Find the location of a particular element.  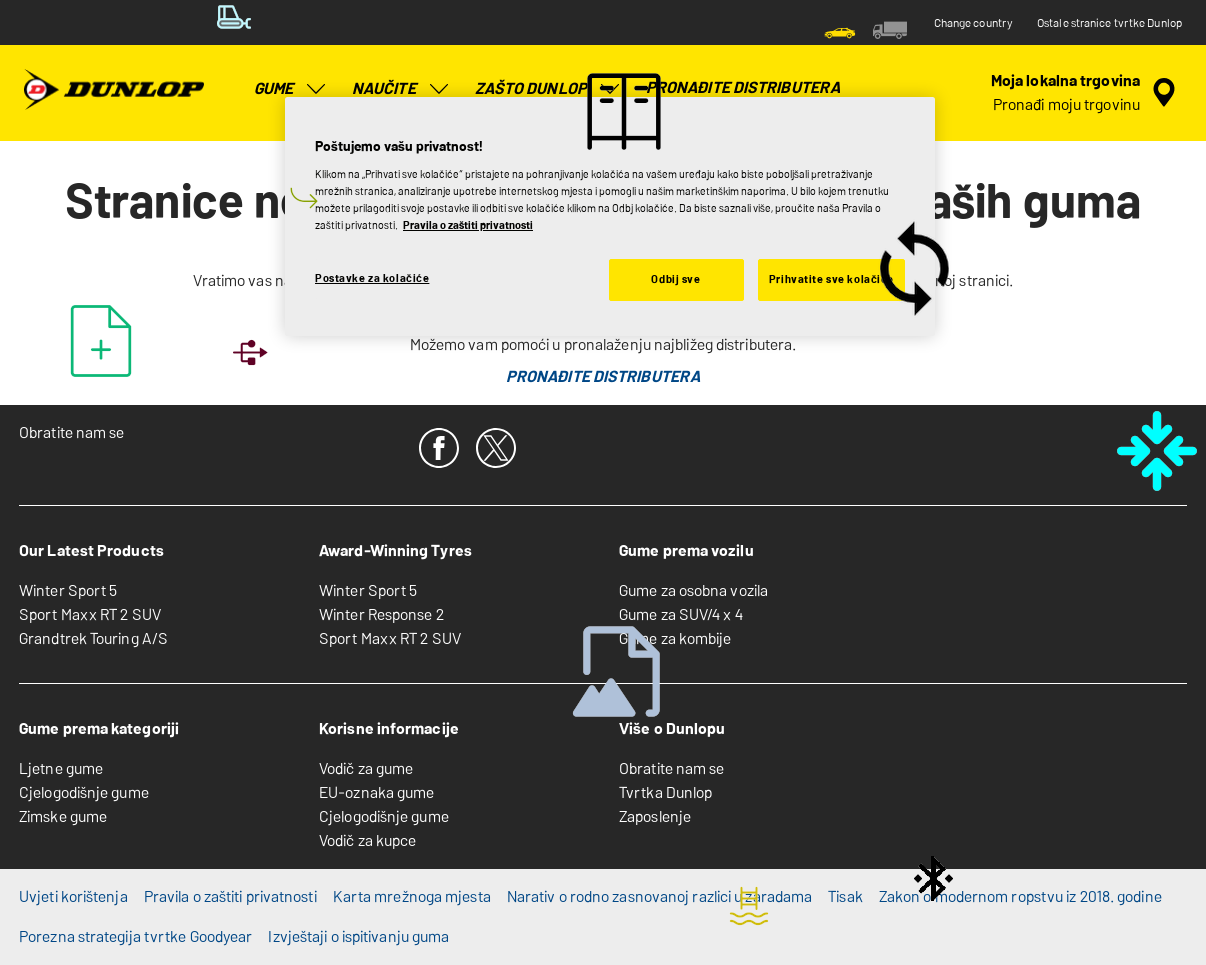

access construction or heavy machinery tools is located at coordinates (234, 17).